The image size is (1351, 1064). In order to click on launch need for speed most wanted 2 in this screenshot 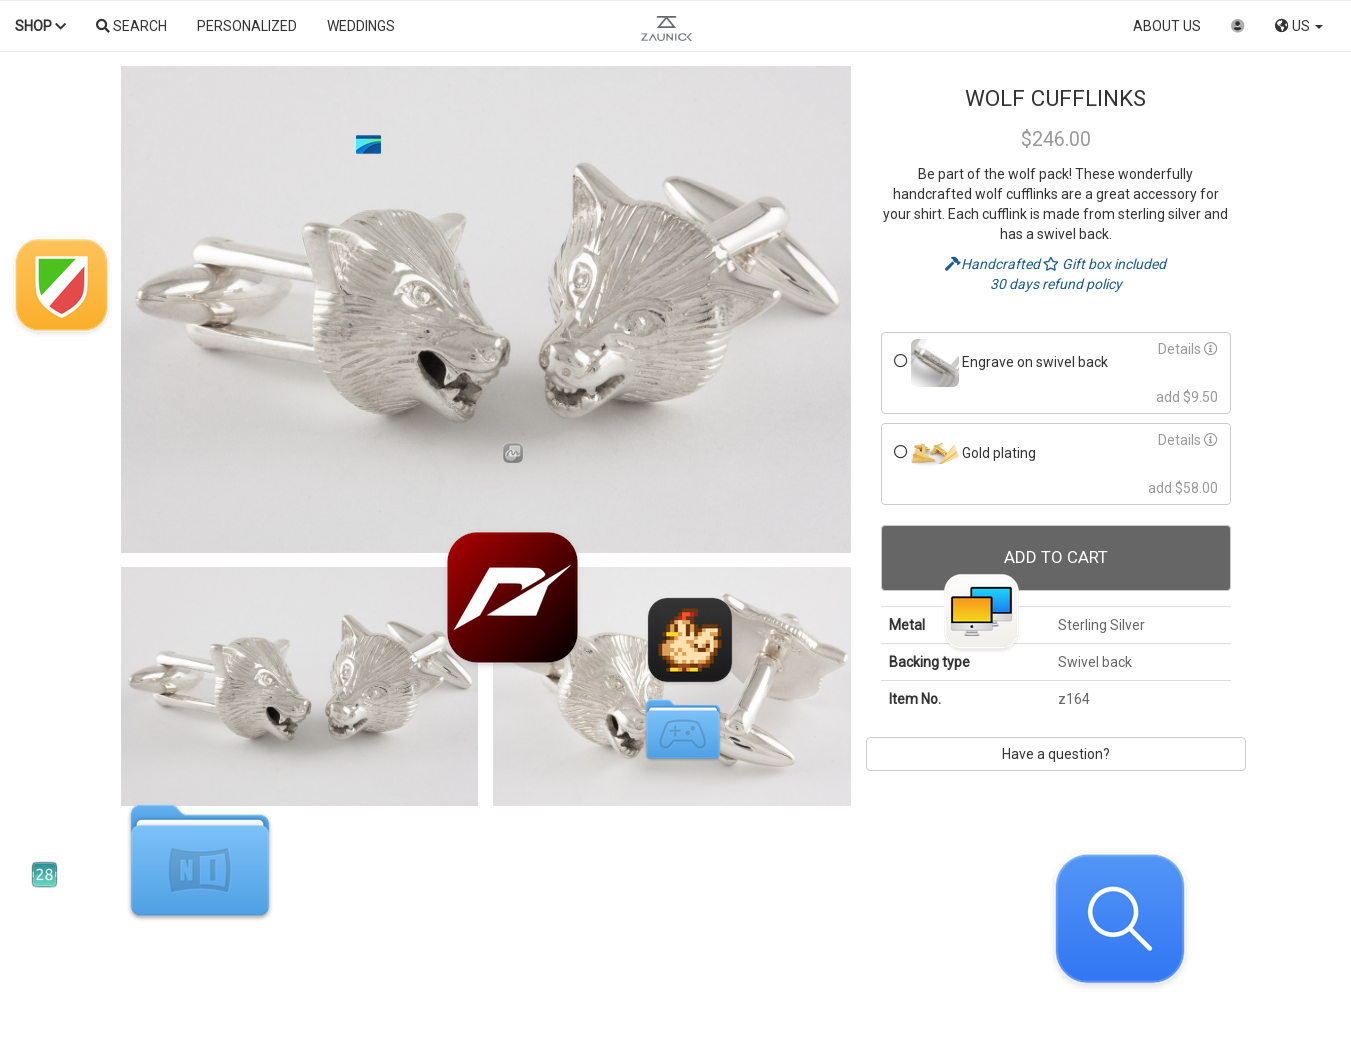, I will do `click(512, 597)`.